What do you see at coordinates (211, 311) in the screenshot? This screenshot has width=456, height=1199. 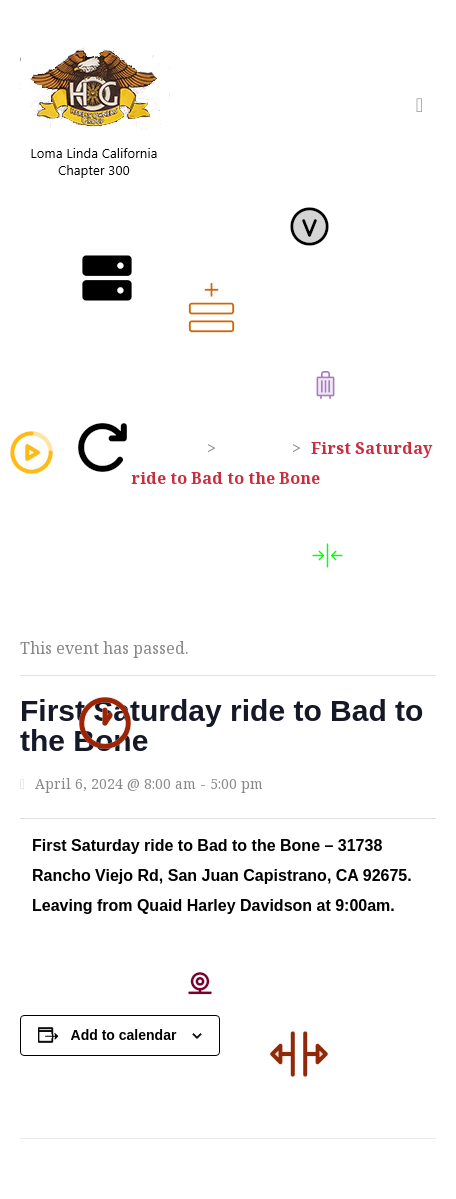 I see `add a new row at the top` at bounding box center [211, 311].